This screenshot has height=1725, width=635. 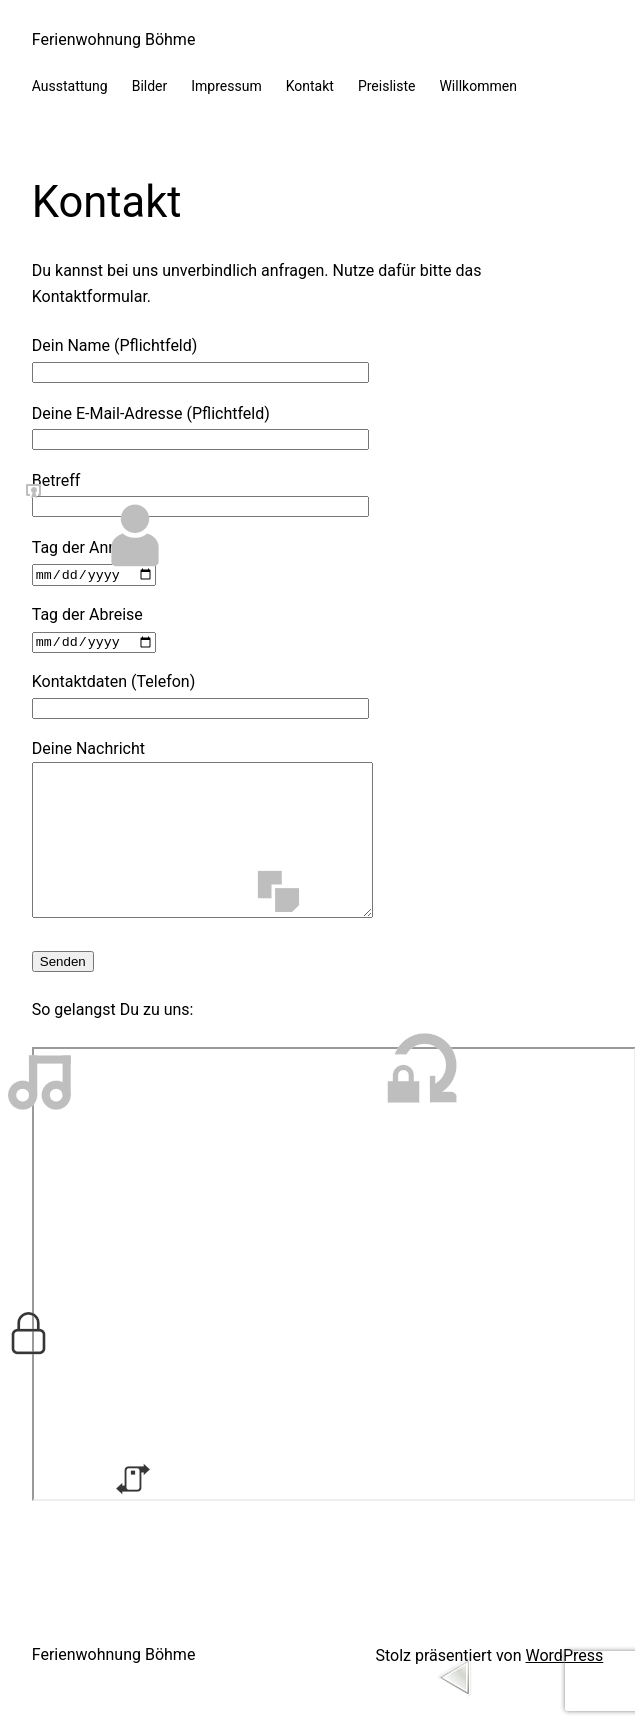 What do you see at coordinates (33, 490) in the screenshot?
I see `view certificate or credential file` at bounding box center [33, 490].